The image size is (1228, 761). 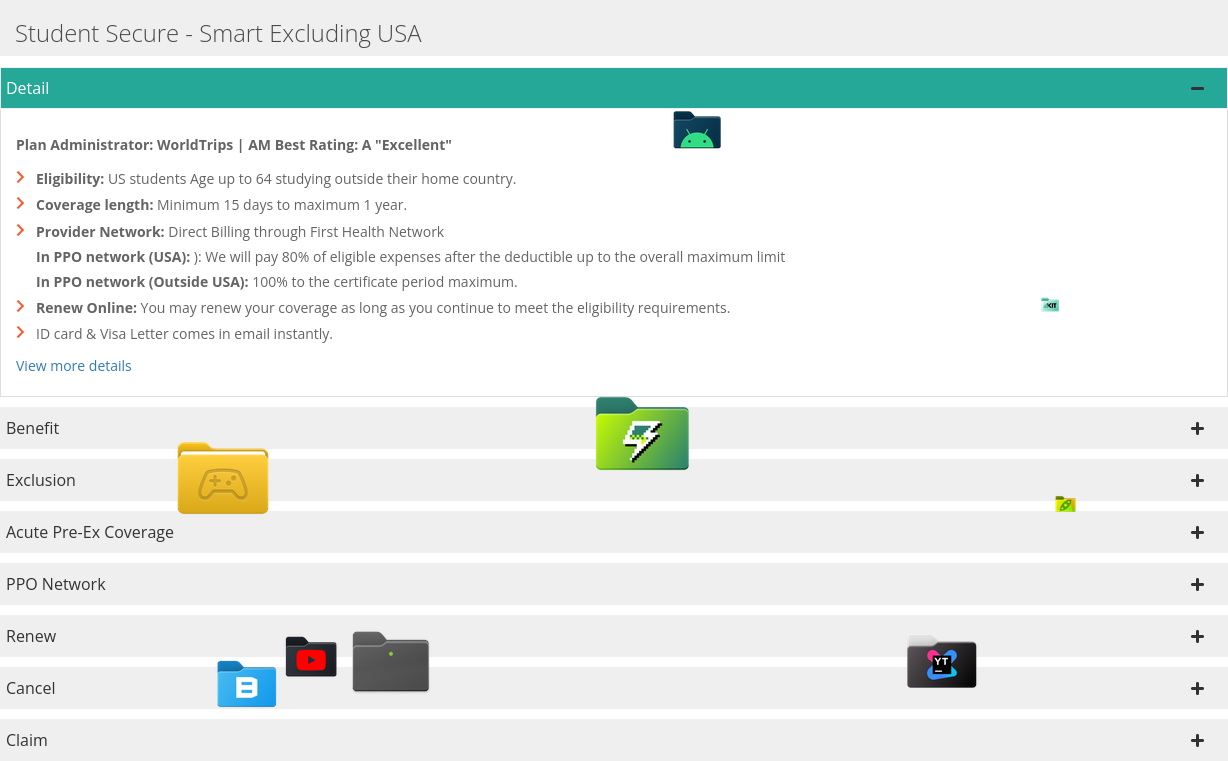 What do you see at coordinates (390, 663) in the screenshot?
I see `access network server files` at bounding box center [390, 663].